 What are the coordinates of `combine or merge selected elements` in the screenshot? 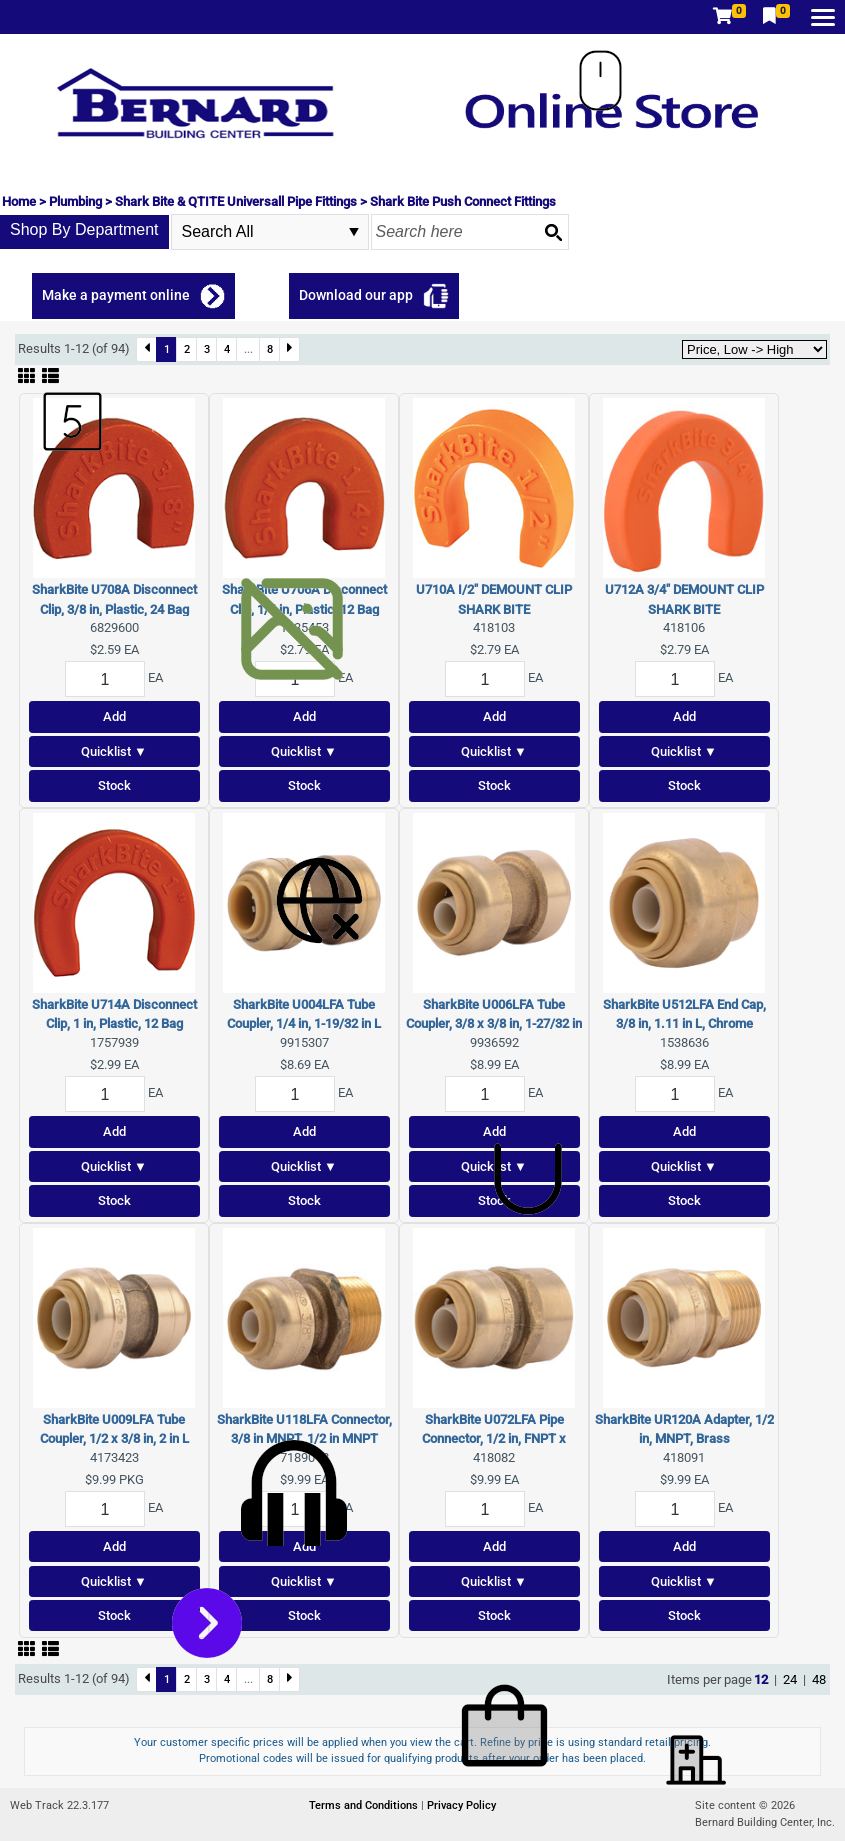 It's located at (528, 1174).